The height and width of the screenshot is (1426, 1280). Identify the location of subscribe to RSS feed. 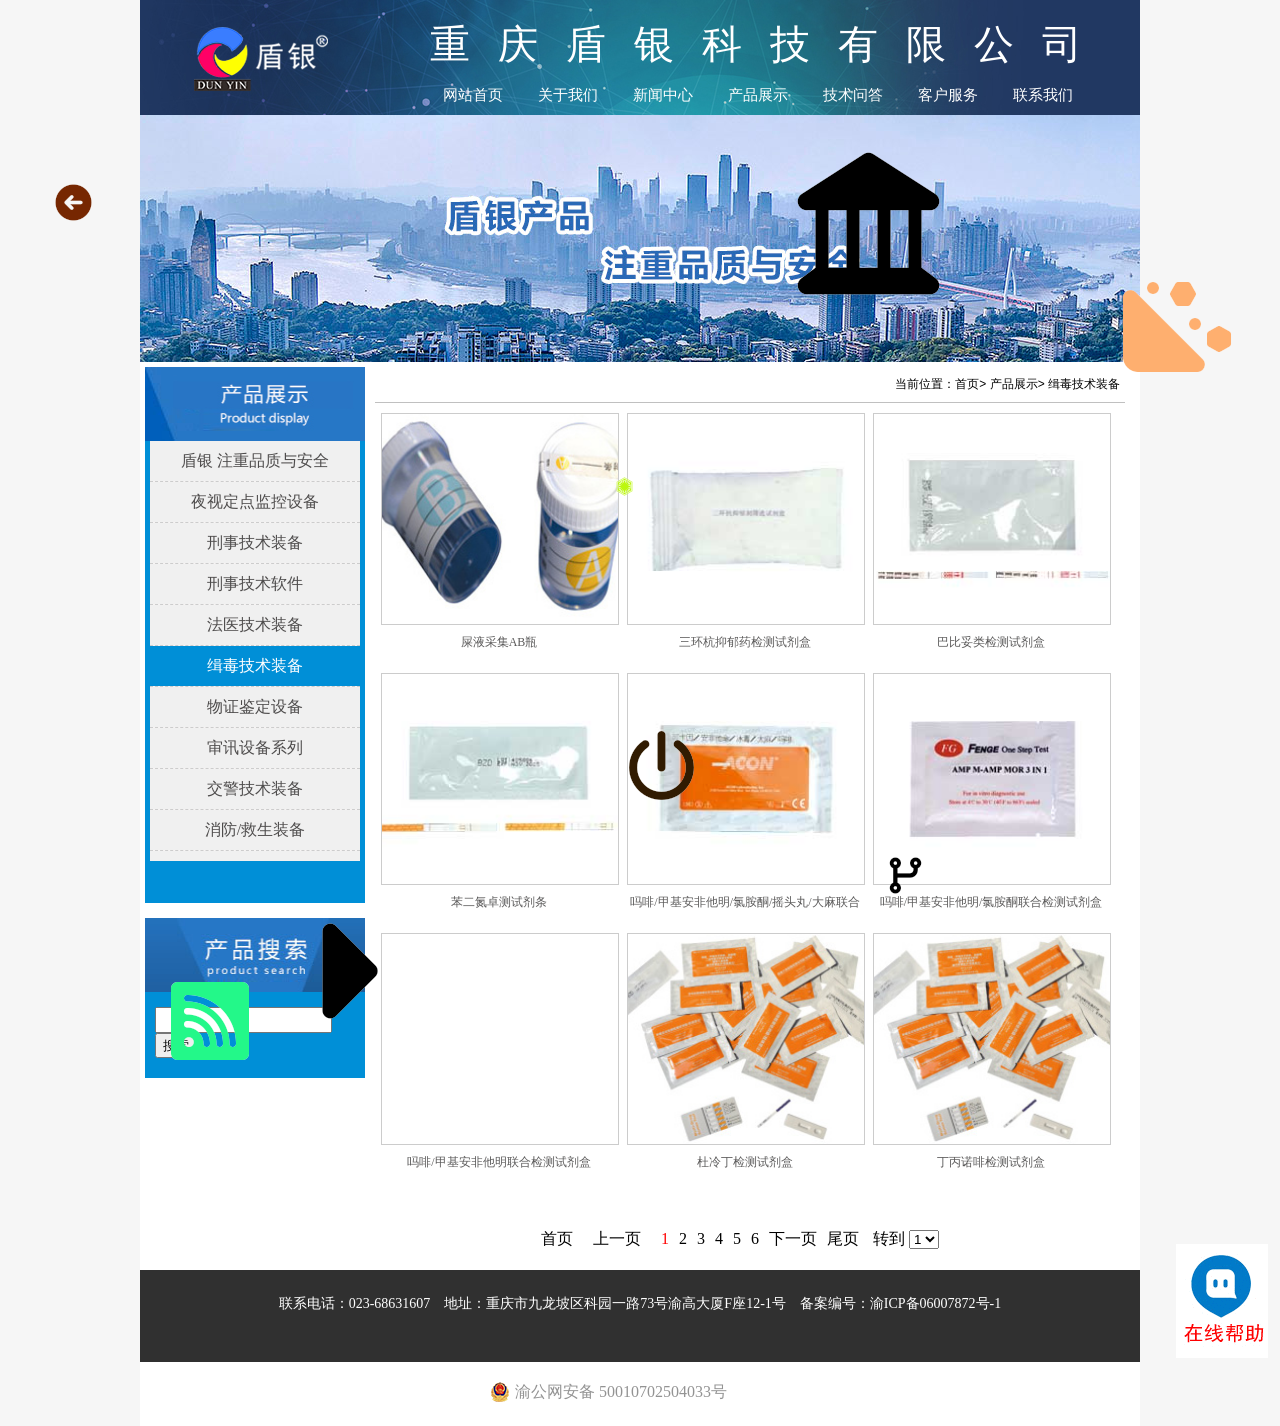
(210, 1021).